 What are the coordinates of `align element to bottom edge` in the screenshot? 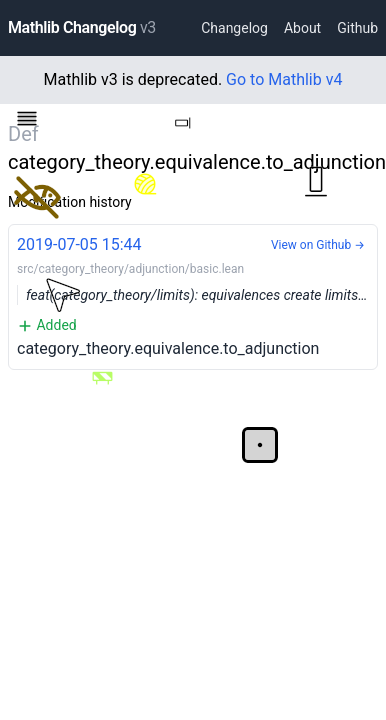 It's located at (316, 181).